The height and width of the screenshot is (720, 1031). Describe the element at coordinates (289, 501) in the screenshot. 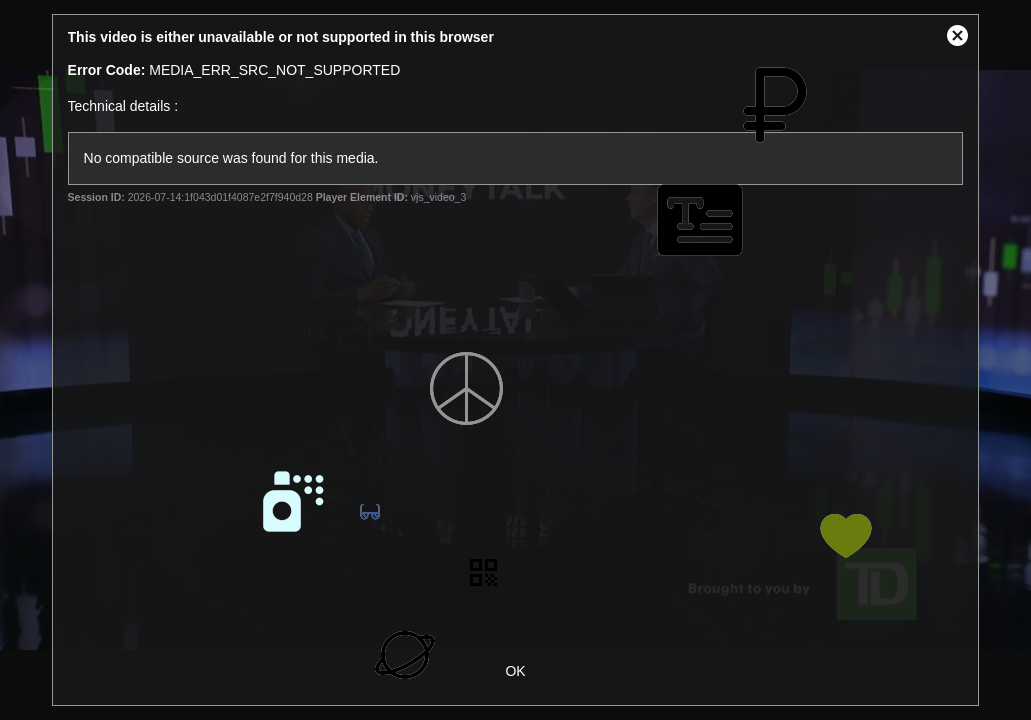

I see `access spray or paint tools` at that location.